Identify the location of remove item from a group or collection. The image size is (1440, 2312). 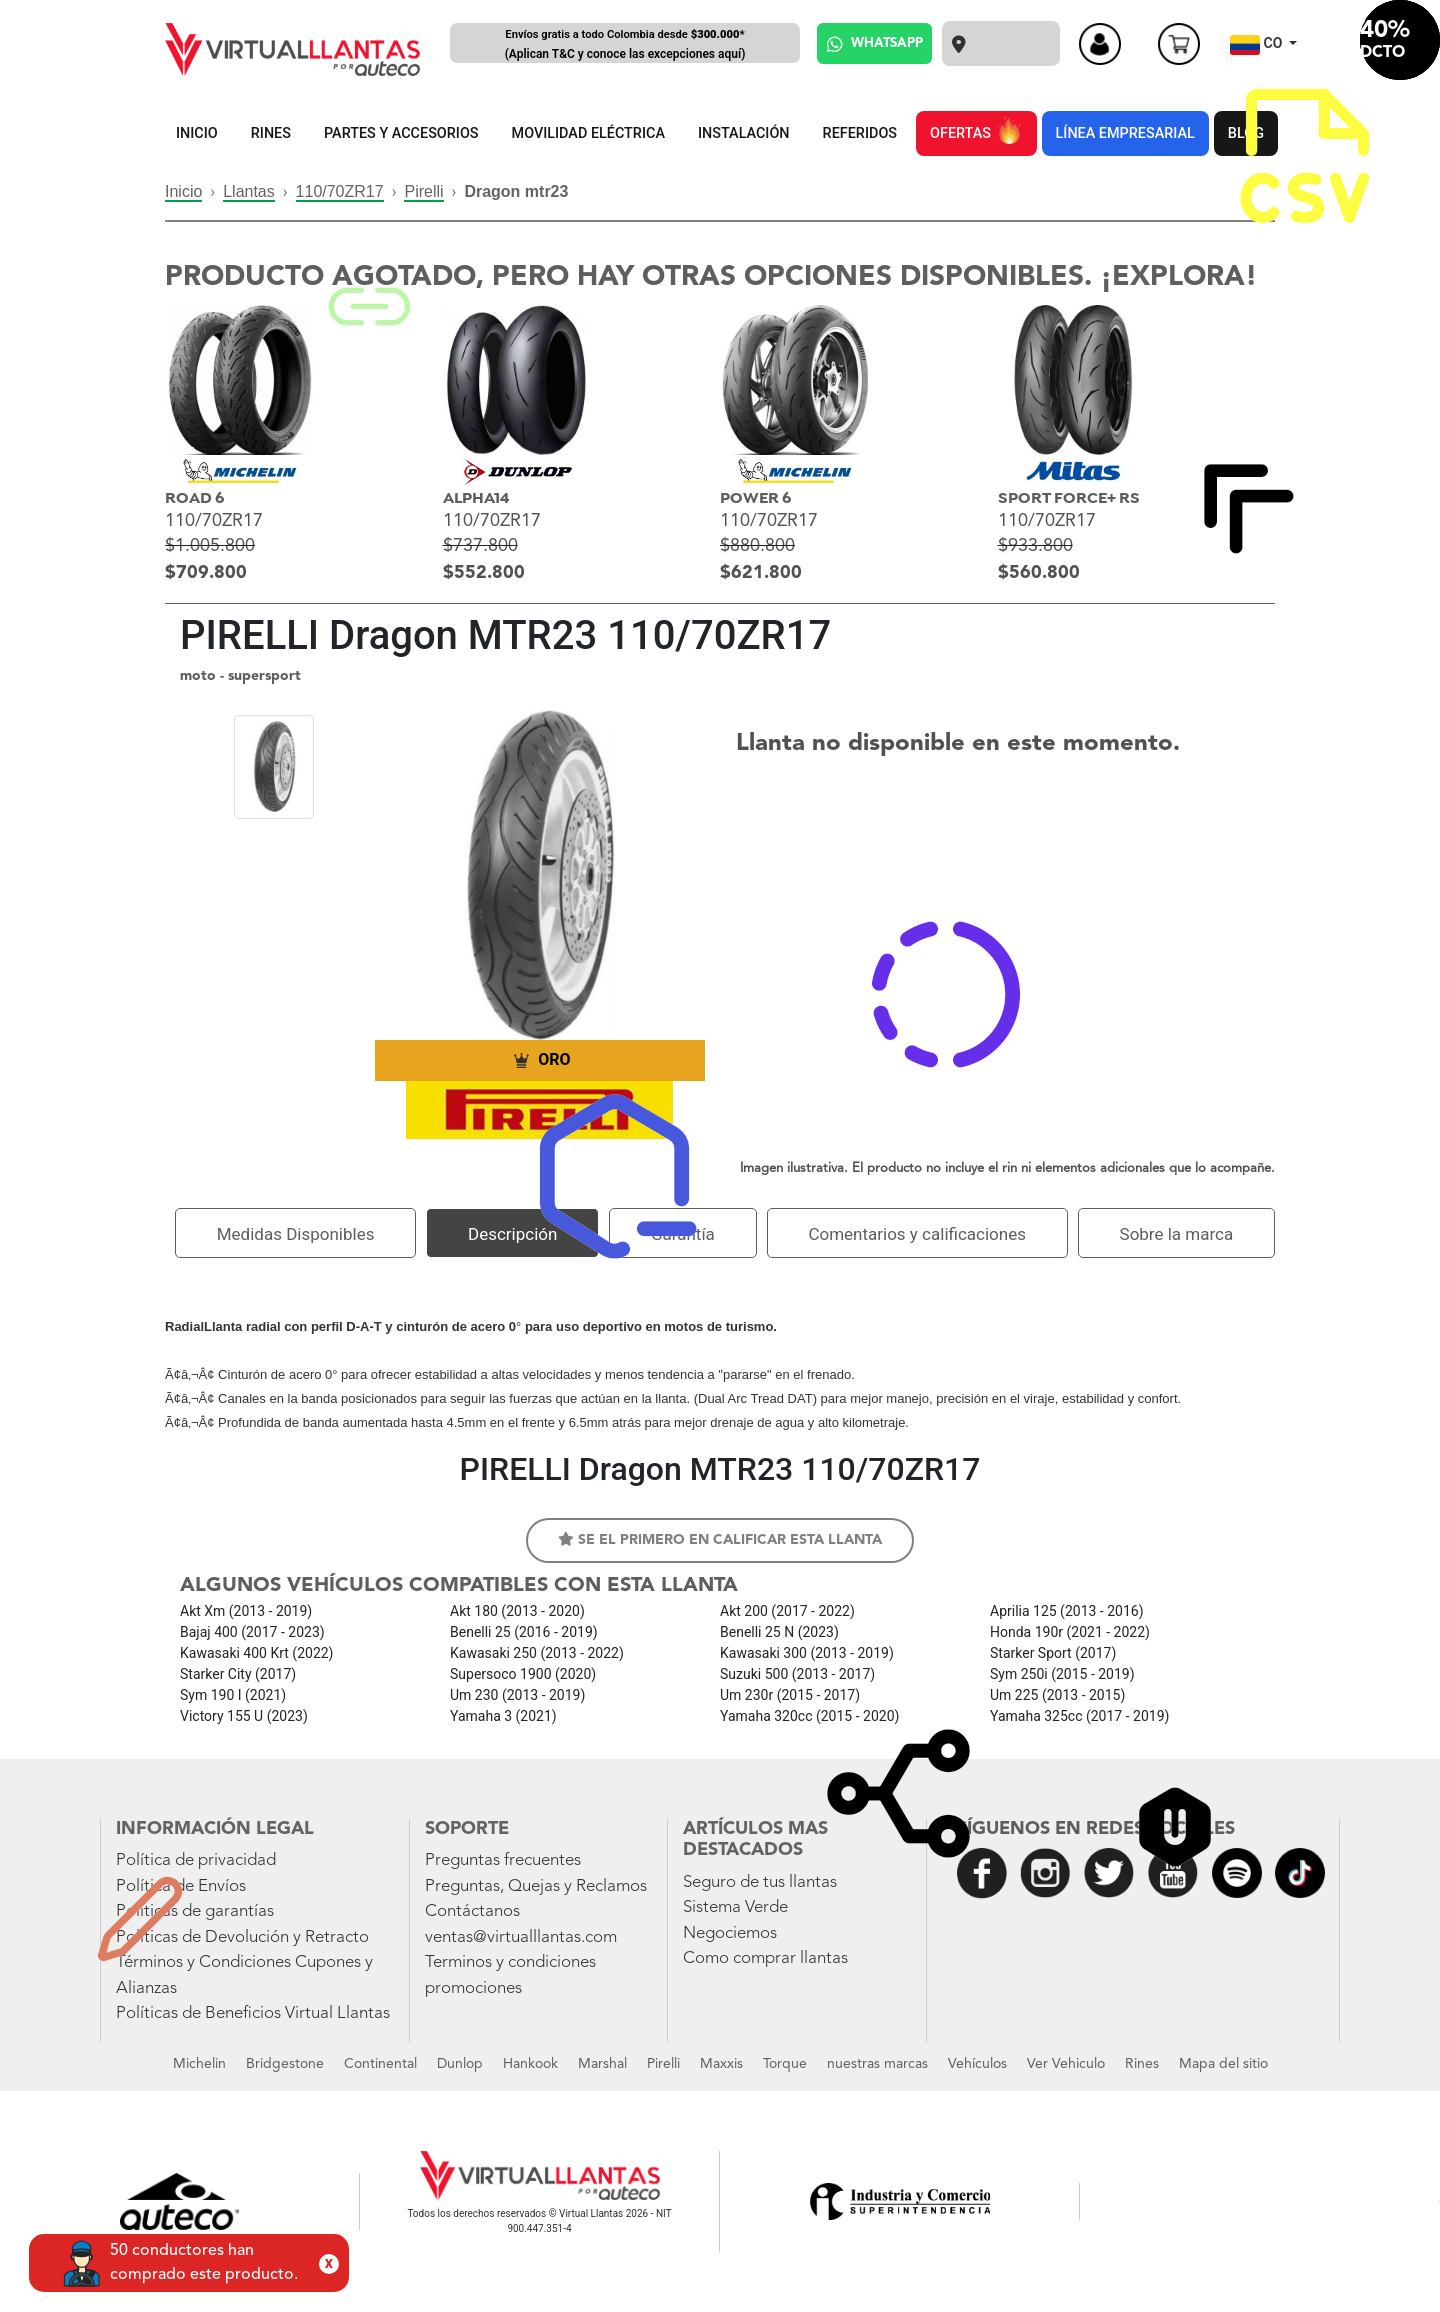
(614, 1176).